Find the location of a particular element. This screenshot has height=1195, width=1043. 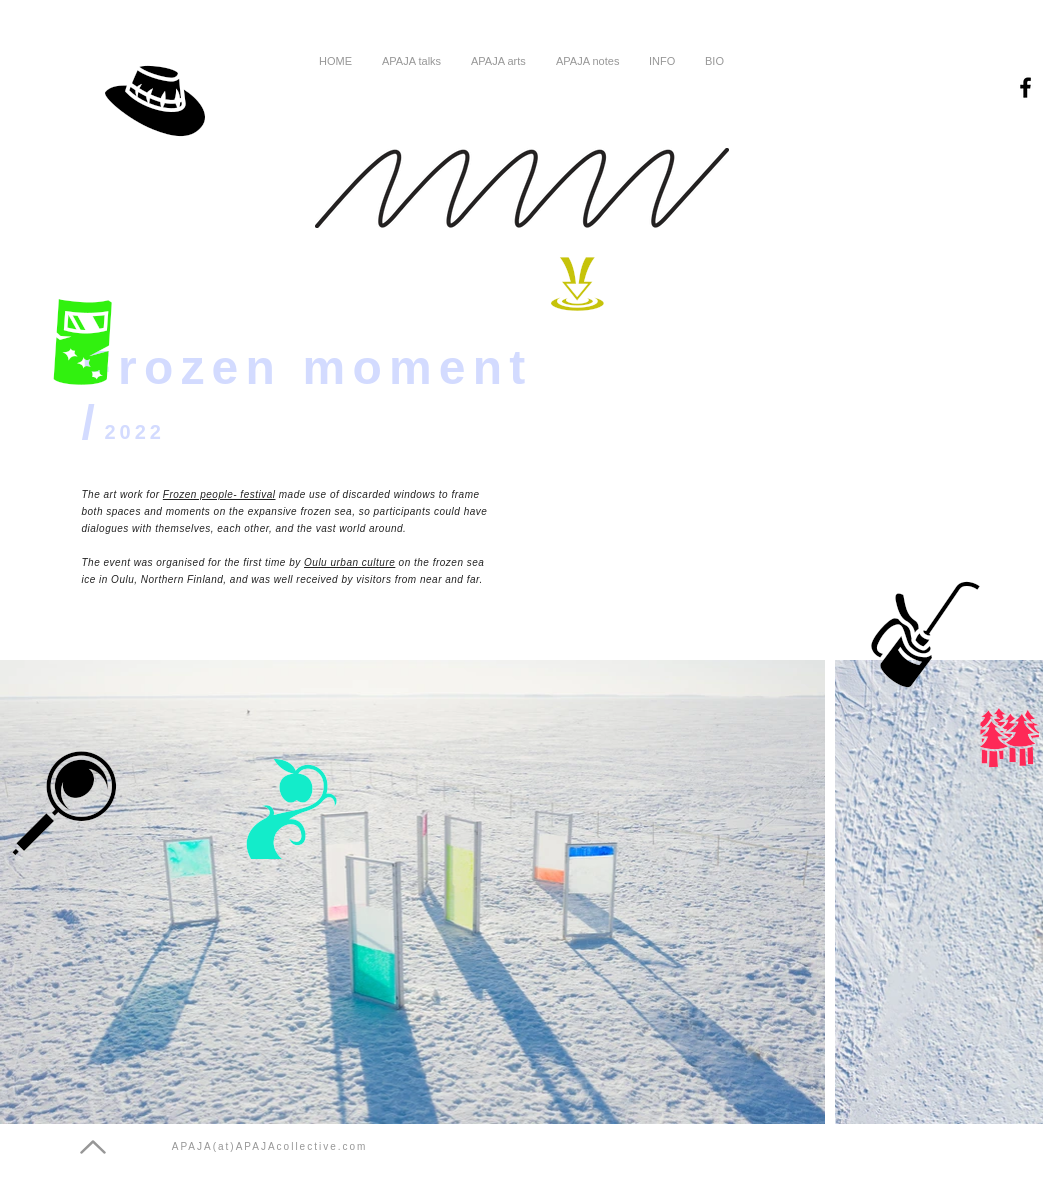

apply lubrication or maintenance to equipment is located at coordinates (925, 634).